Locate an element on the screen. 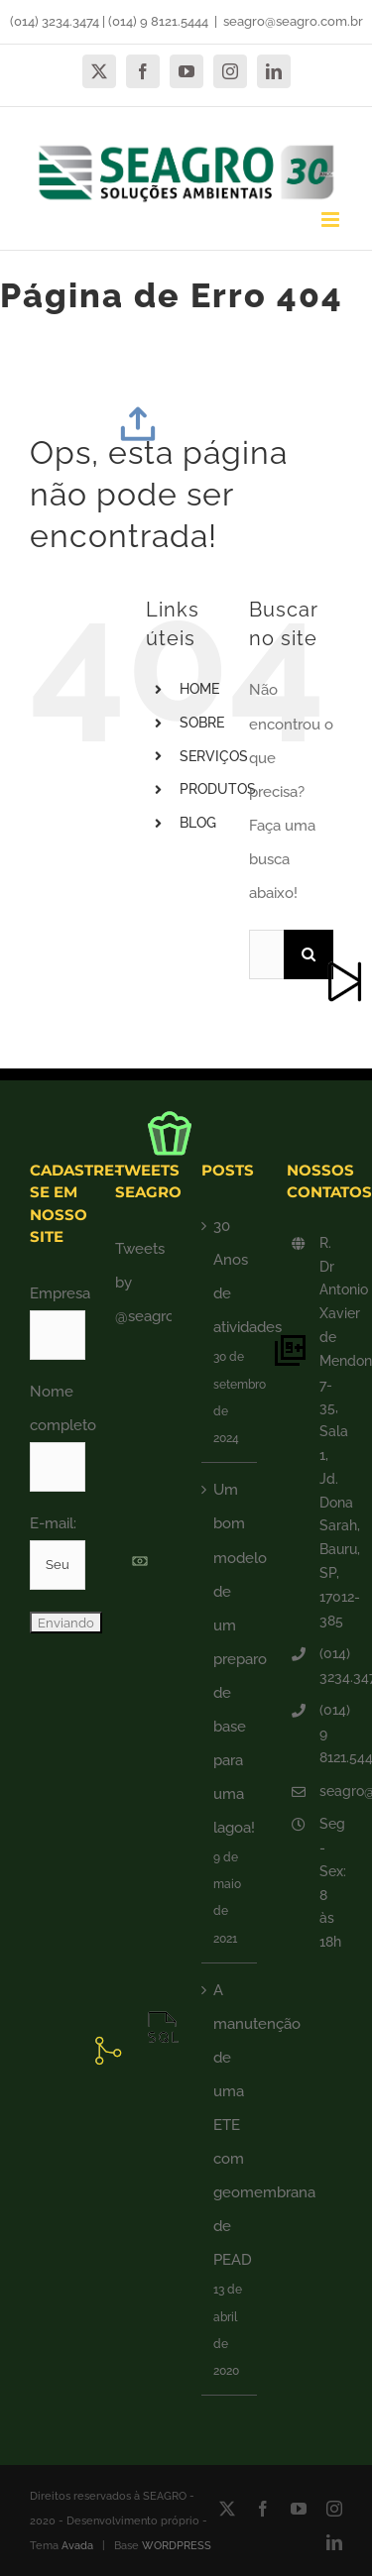  merge branches in version control is located at coordinates (106, 2051).